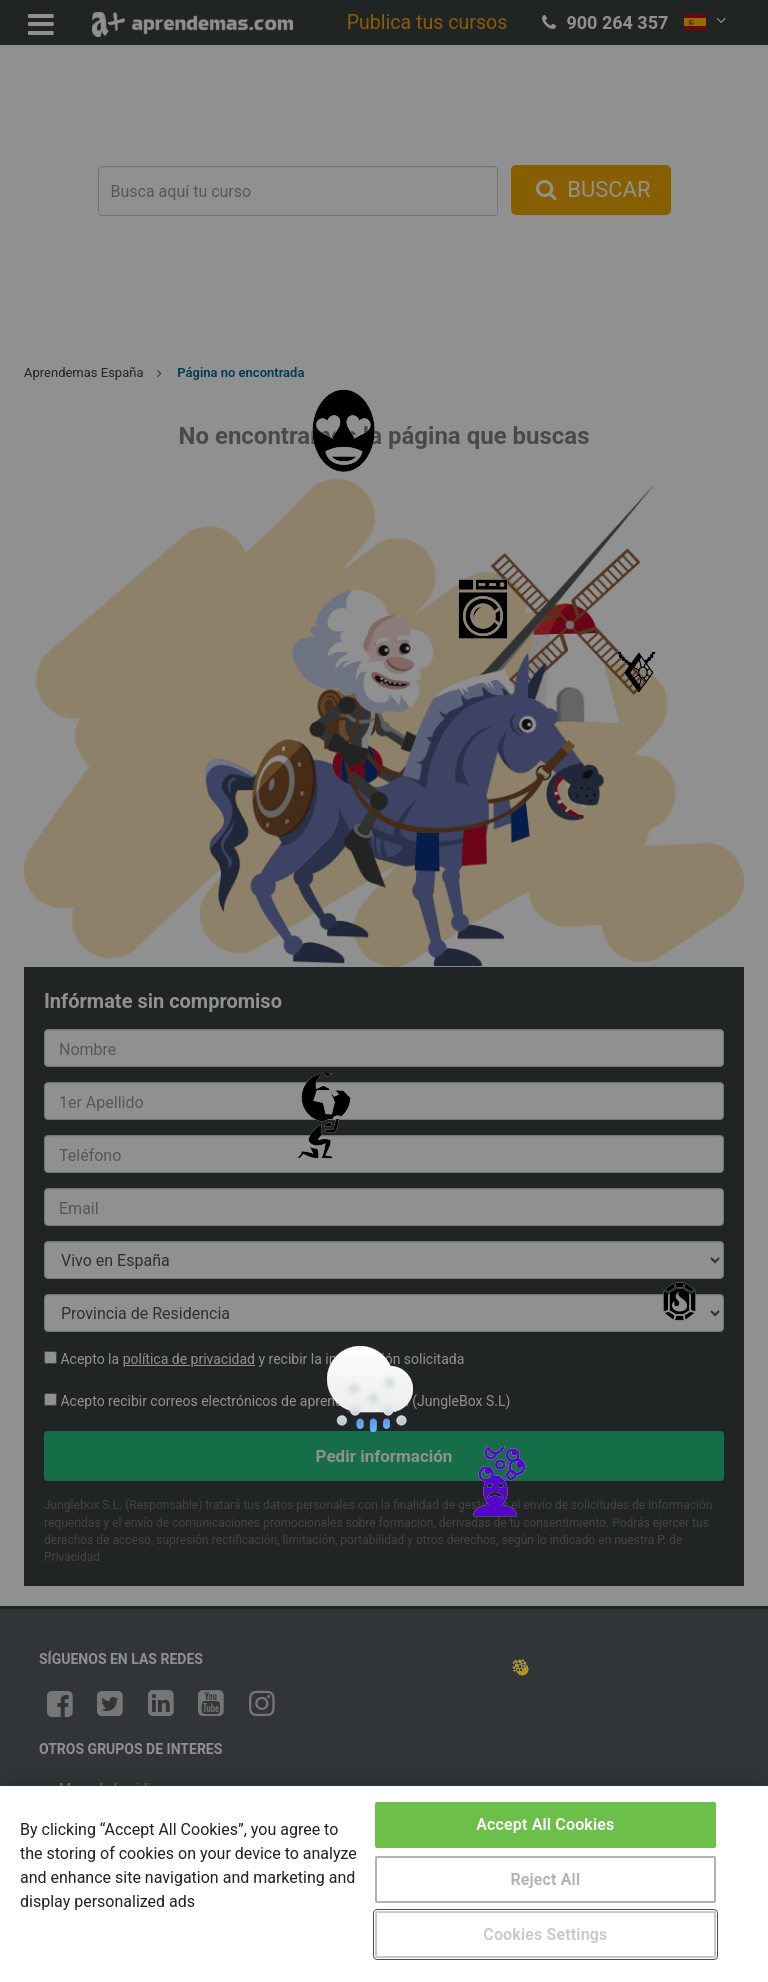  What do you see at coordinates (370, 1389) in the screenshot?
I see `indicates mixed precipitation weather conditions` at bounding box center [370, 1389].